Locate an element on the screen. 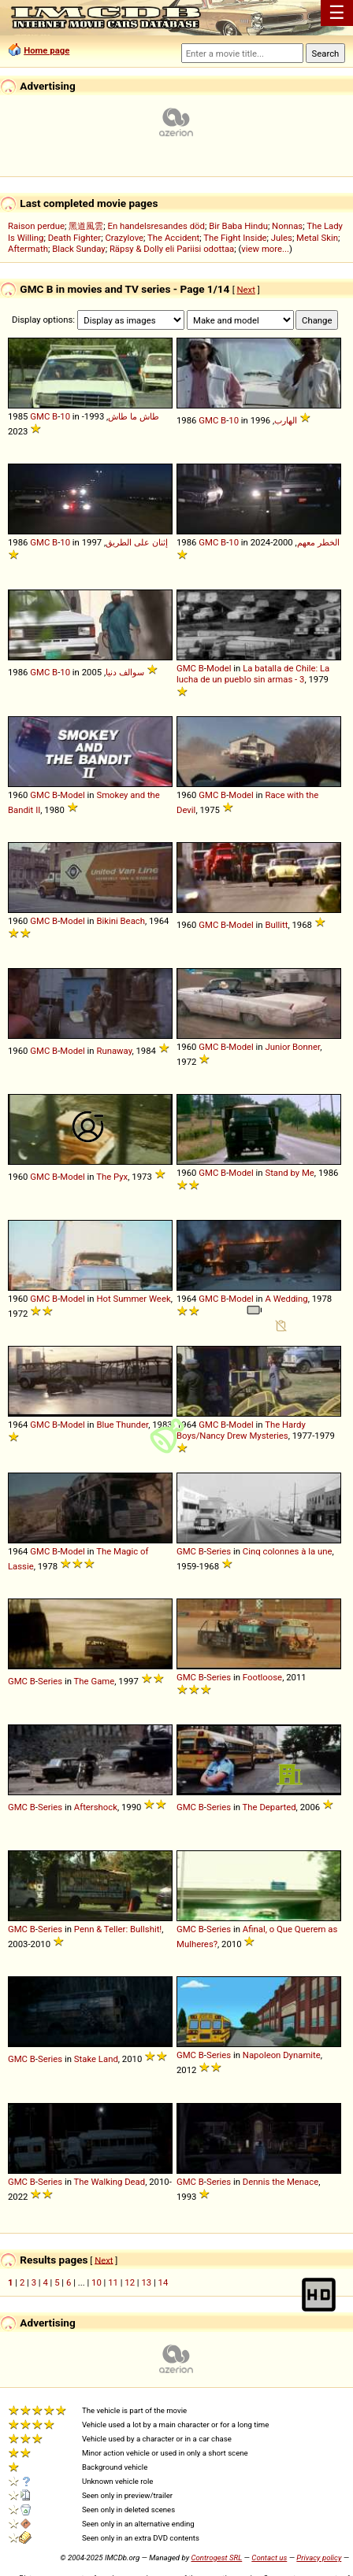 This screenshot has height=2576, width=353. indicates high definition video quality is available is located at coordinates (318, 2294).